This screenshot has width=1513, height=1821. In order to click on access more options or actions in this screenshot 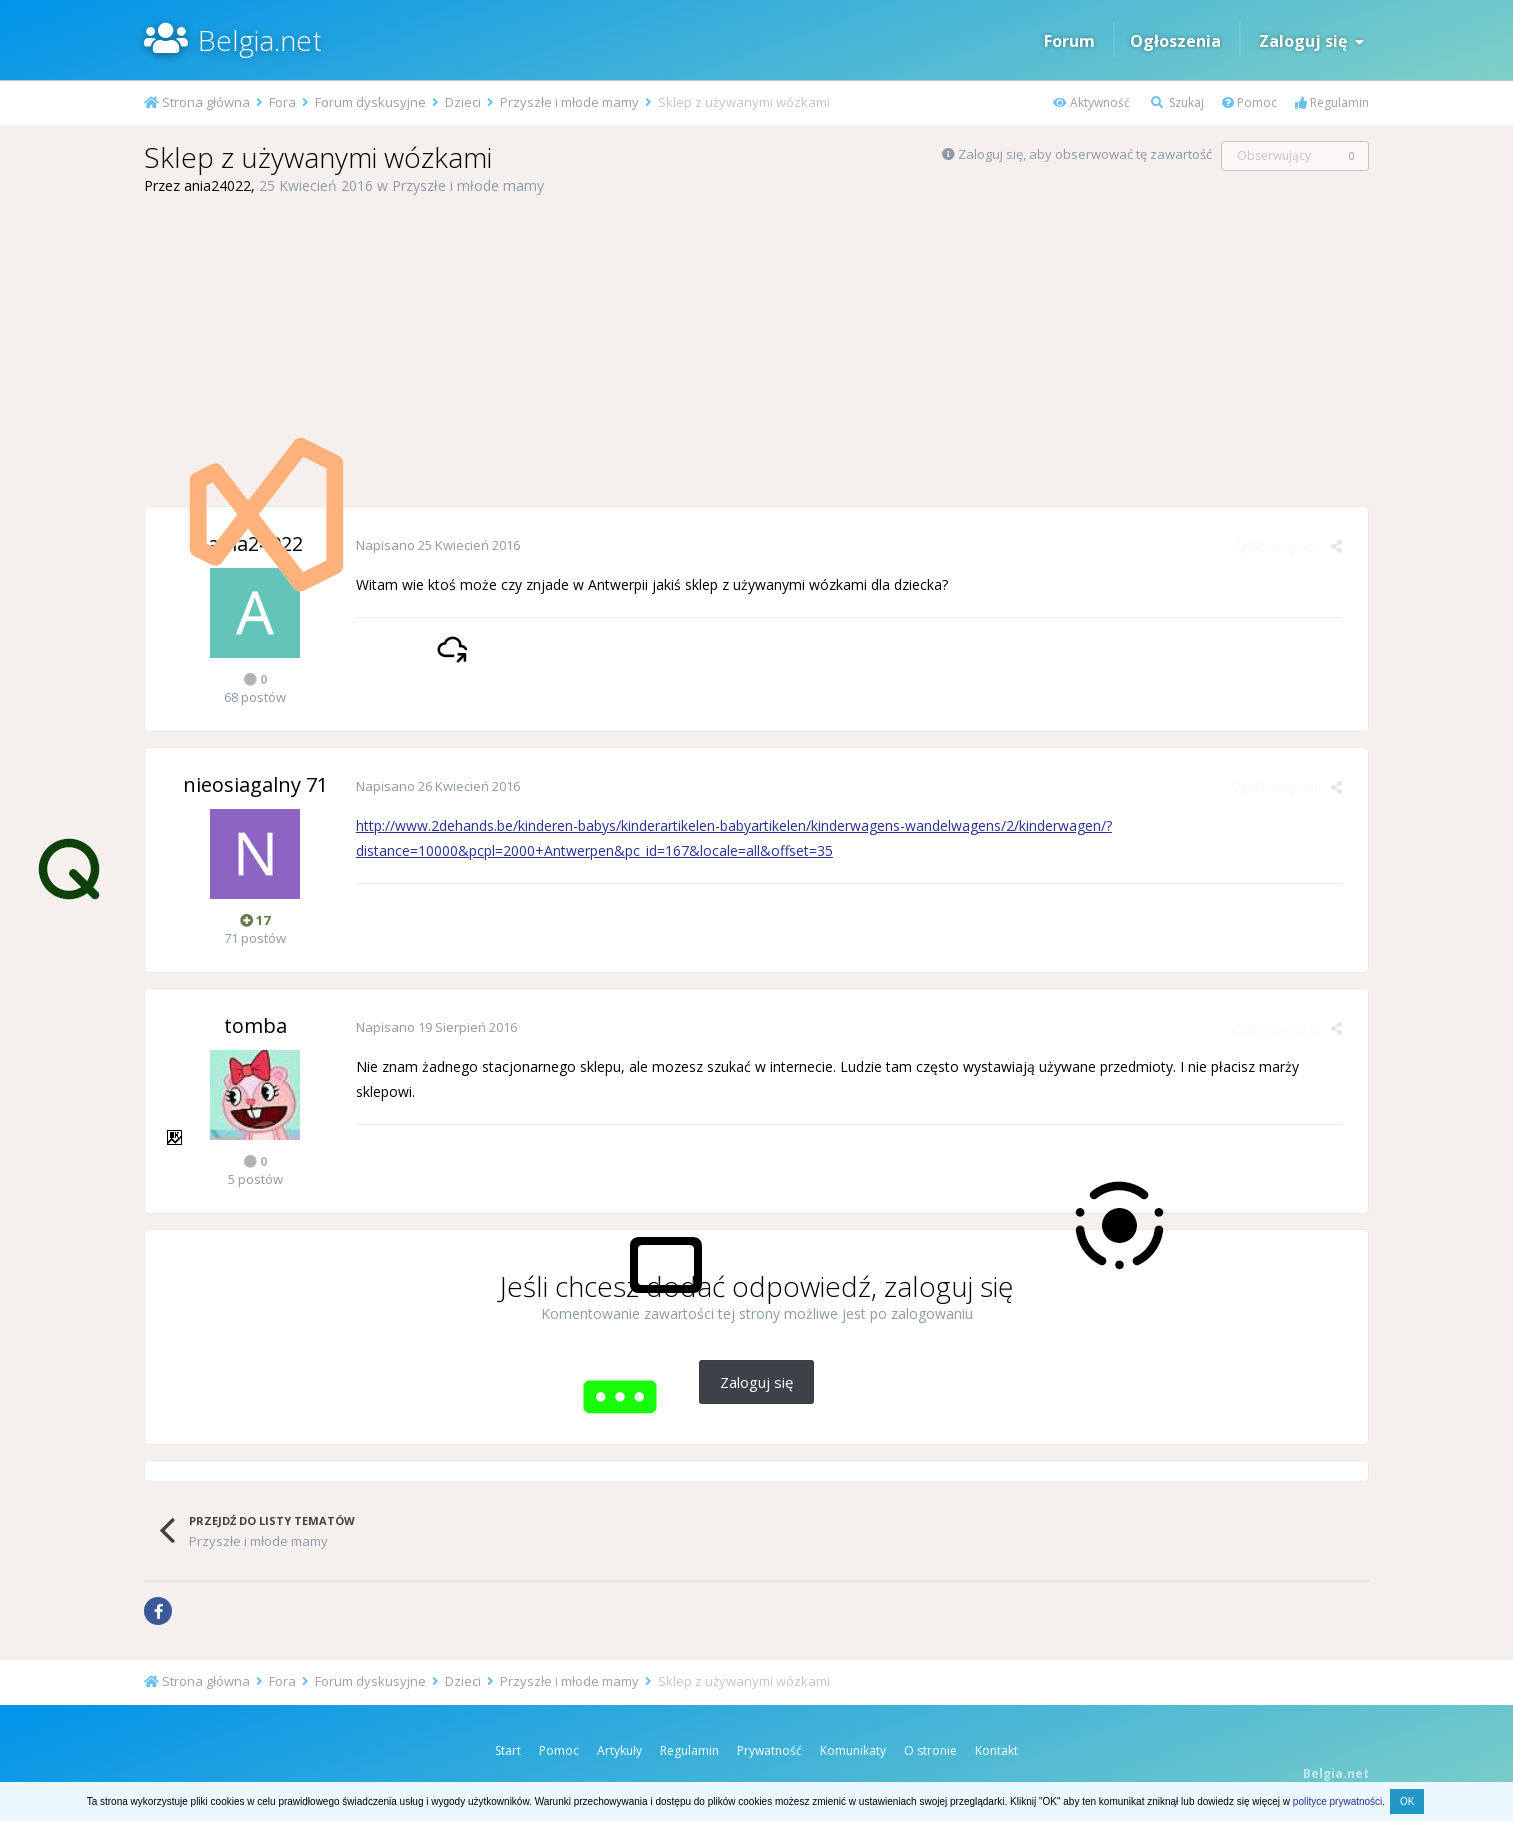, I will do `click(620, 1395)`.